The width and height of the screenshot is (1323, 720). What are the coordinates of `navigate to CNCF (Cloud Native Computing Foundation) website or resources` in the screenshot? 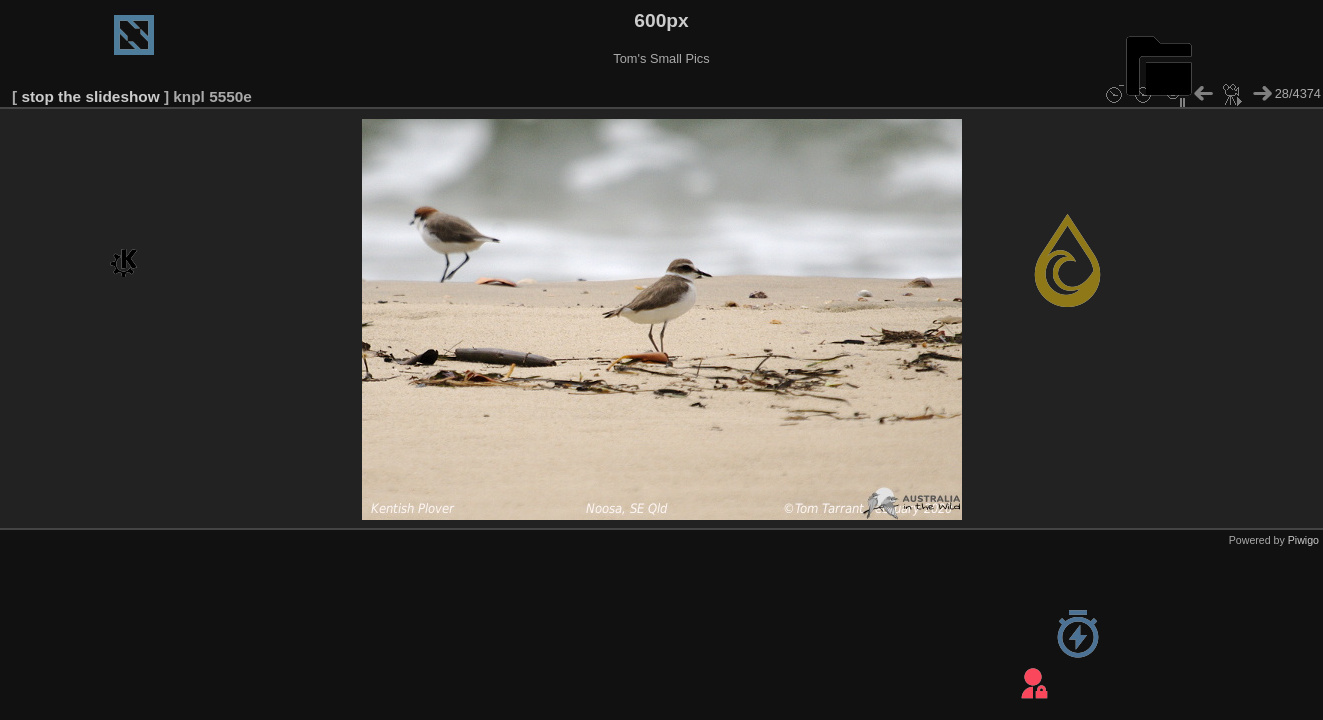 It's located at (134, 35).